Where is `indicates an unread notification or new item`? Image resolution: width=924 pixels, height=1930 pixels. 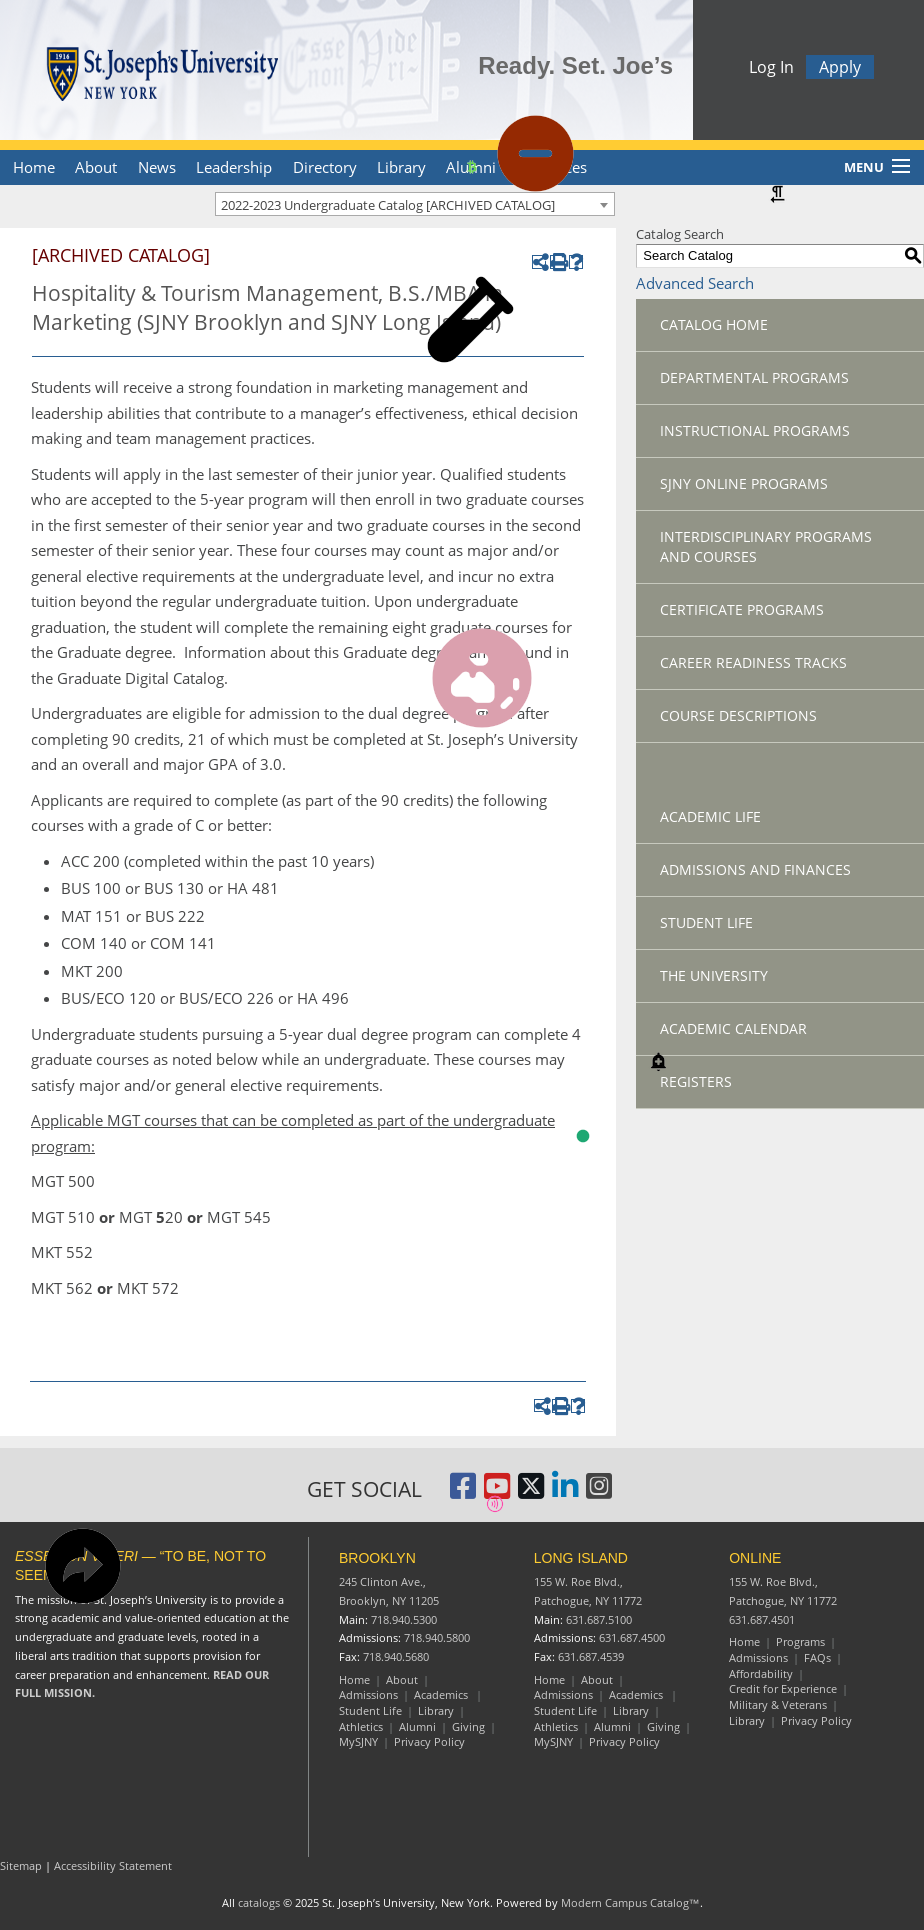 indicates an unread notification or new item is located at coordinates (583, 1136).